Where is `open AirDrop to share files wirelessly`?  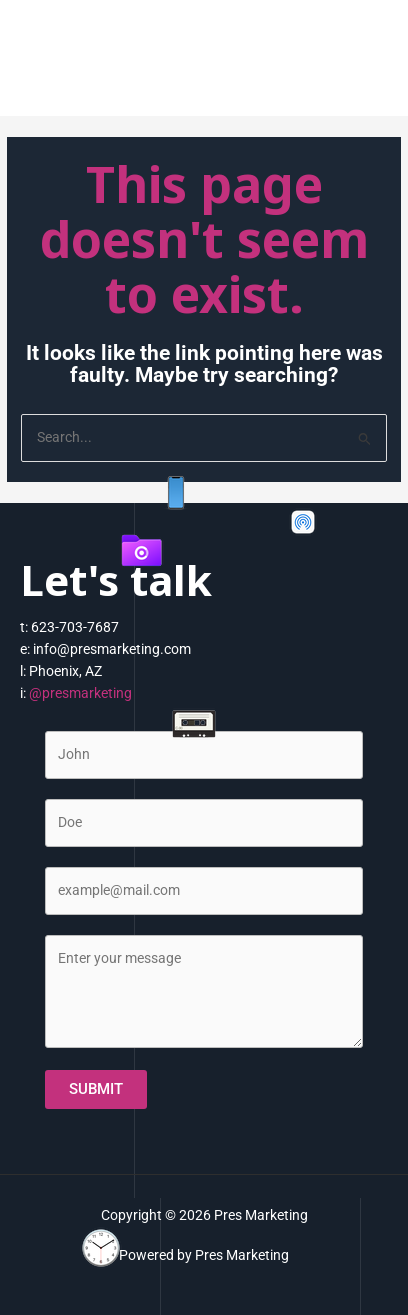
open AirDrop to share files wirelessly is located at coordinates (303, 522).